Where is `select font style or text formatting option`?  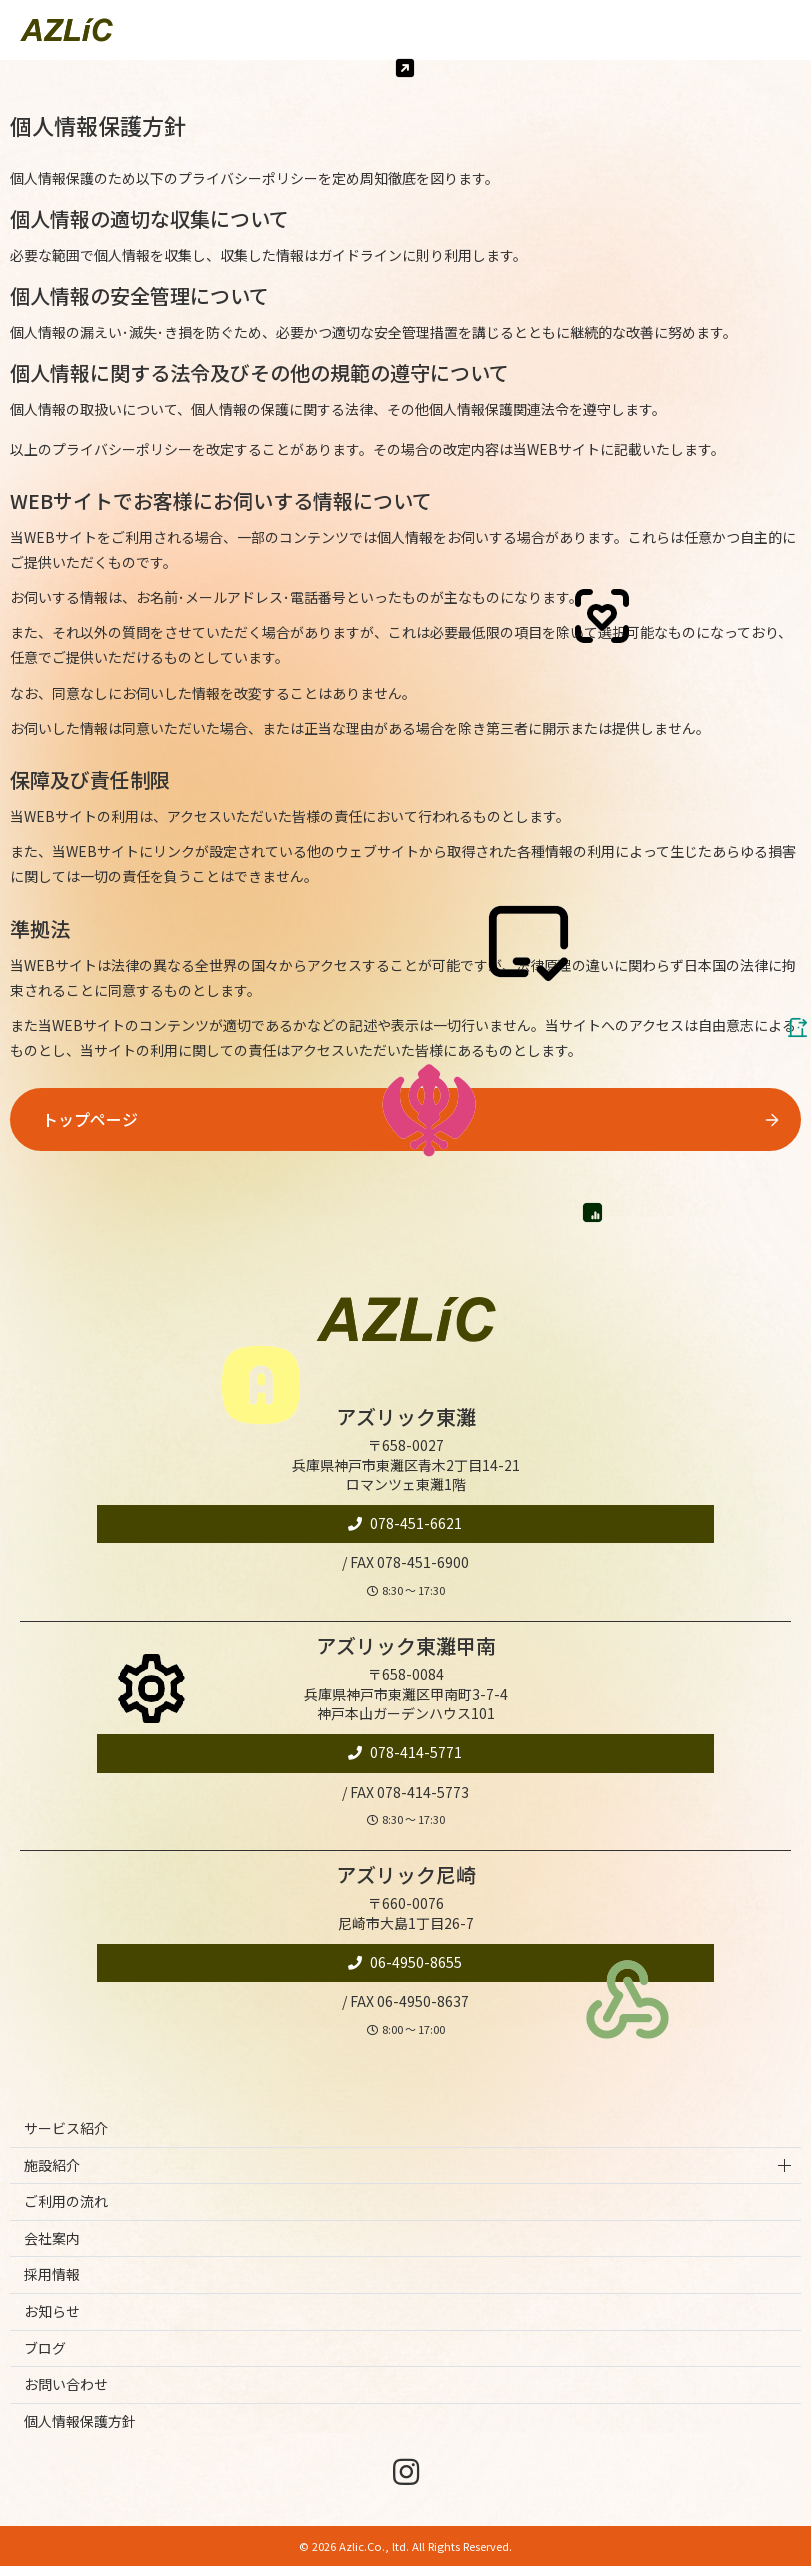
select font style or text formatting option is located at coordinates (261, 1385).